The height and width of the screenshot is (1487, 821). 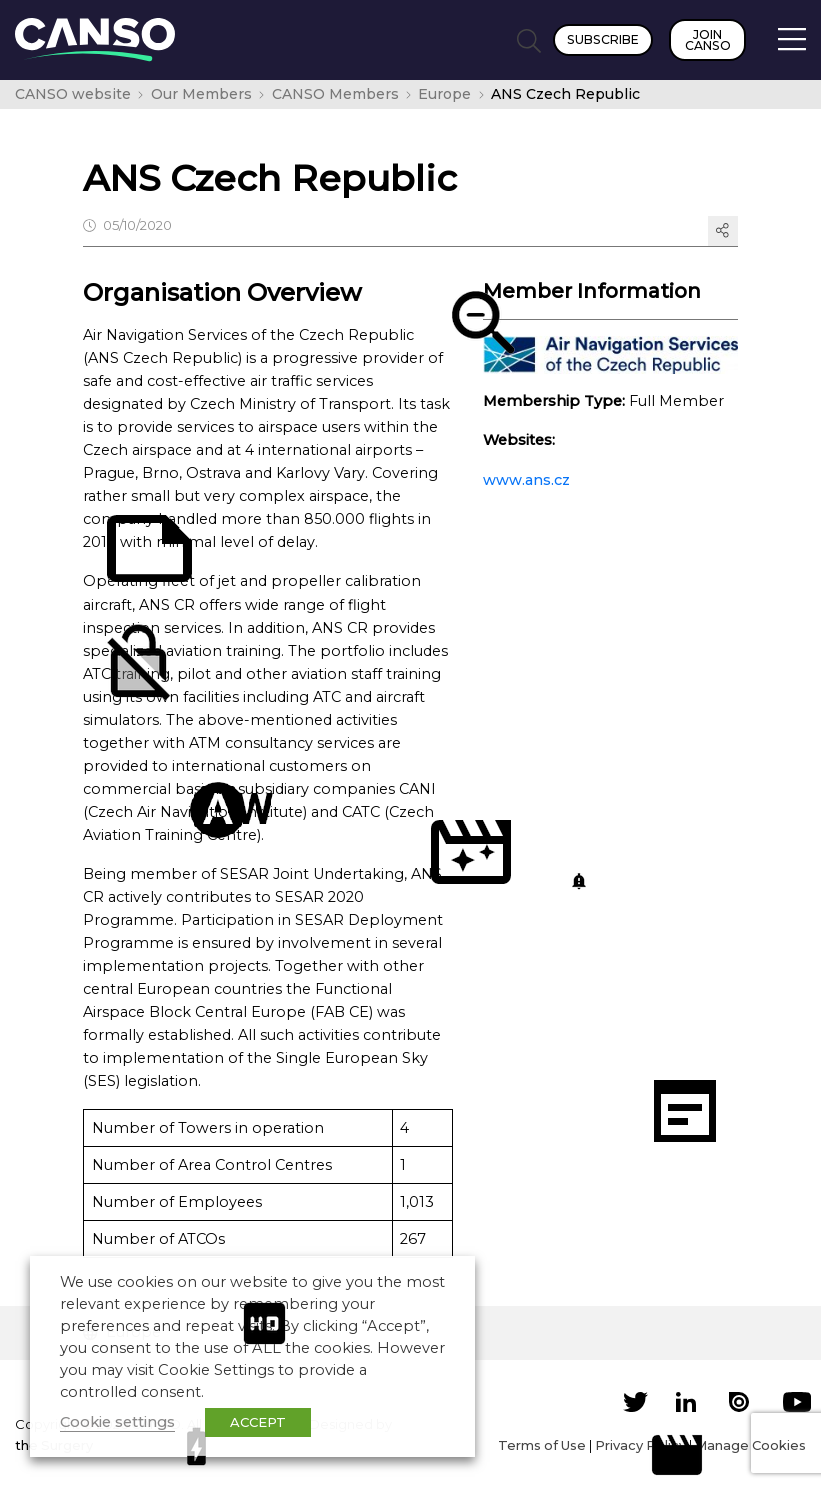 I want to click on indicates battery is charging at 20% capacity, so click(x=196, y=1446).